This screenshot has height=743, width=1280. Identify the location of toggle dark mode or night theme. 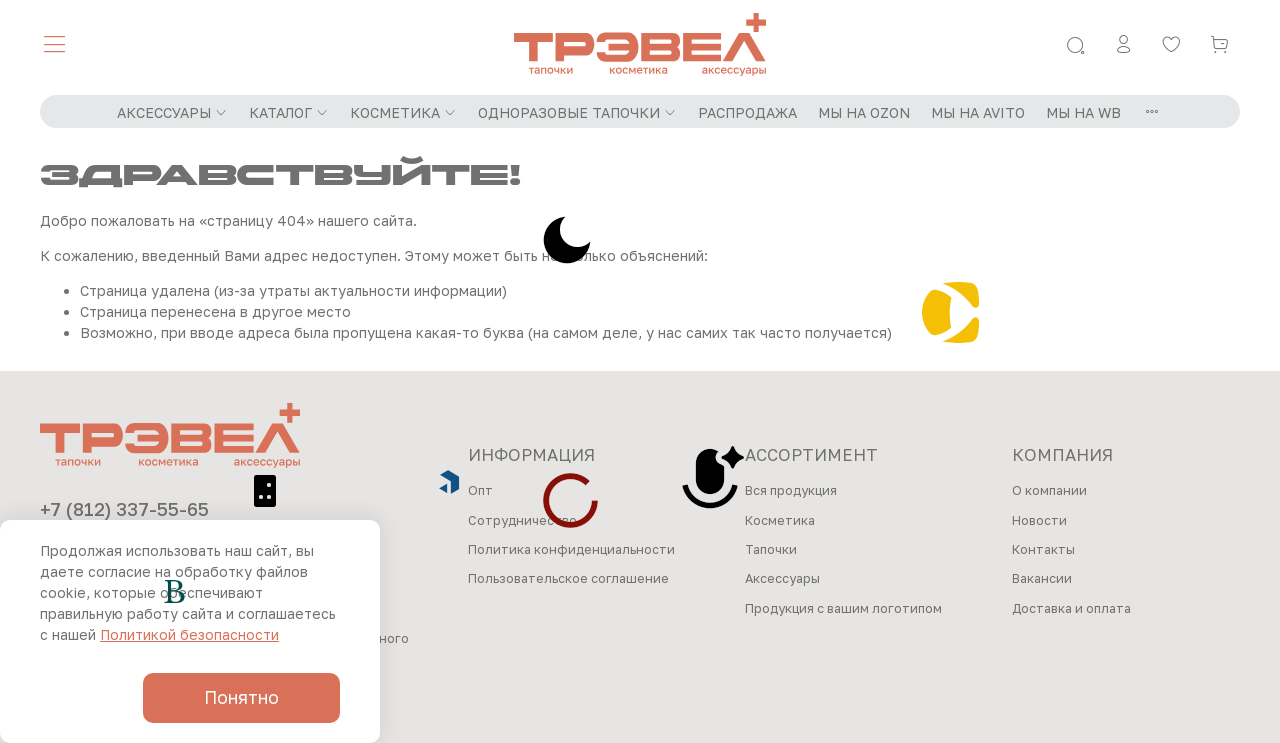
(567, 240).